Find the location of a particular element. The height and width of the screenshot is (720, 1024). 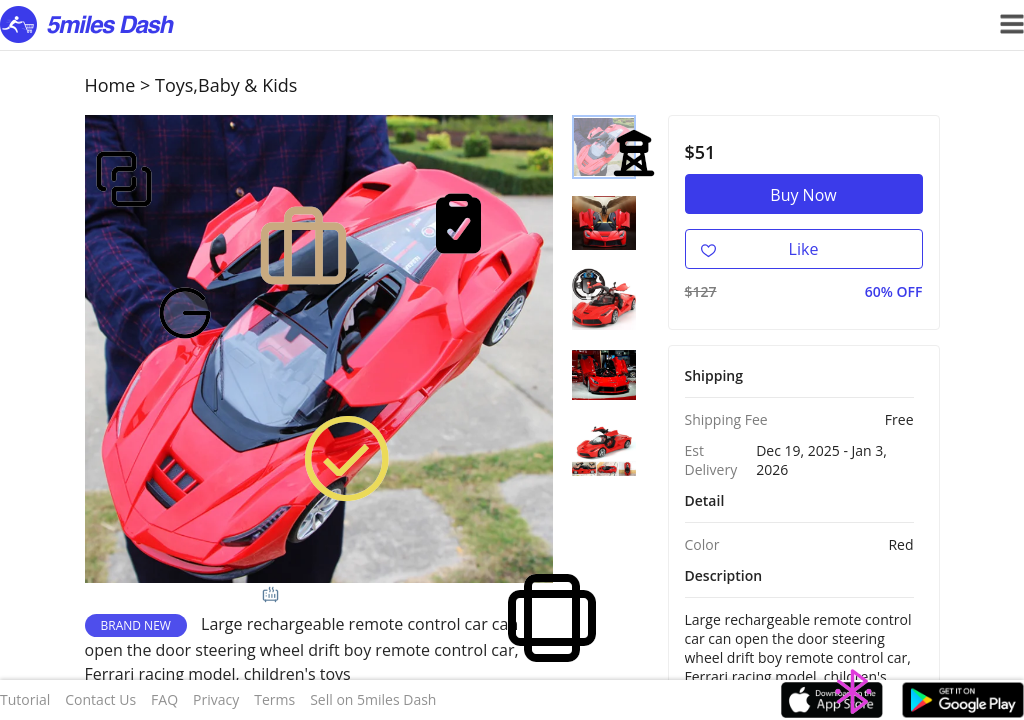

indicates a passed or successful test is located at coordinates (347, 458).